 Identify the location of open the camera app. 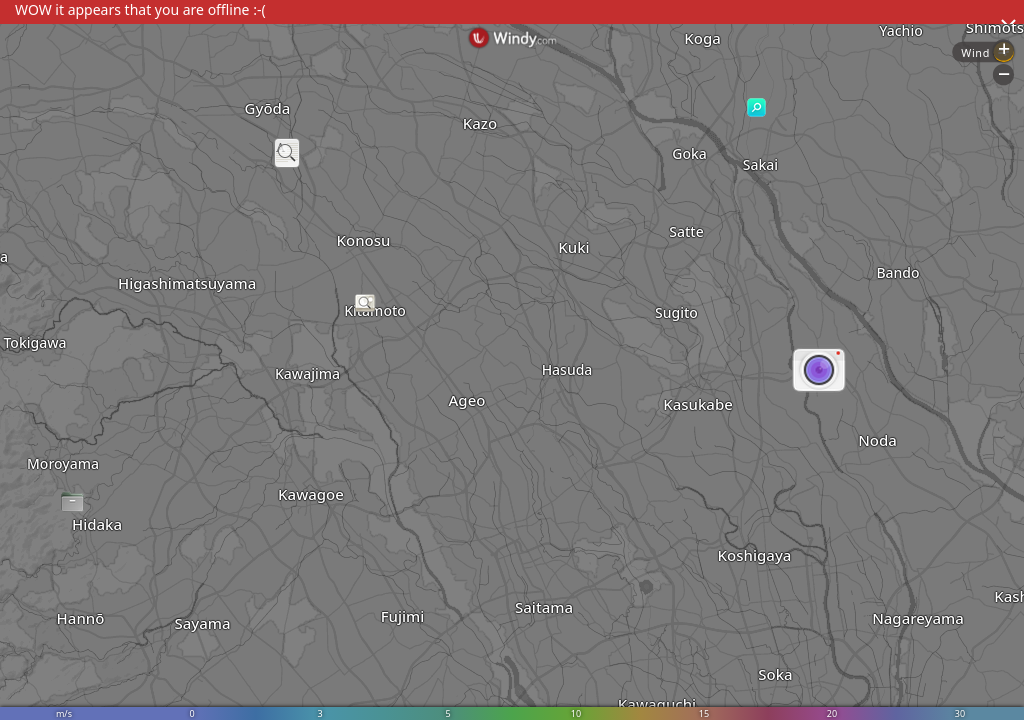
(819, 370).